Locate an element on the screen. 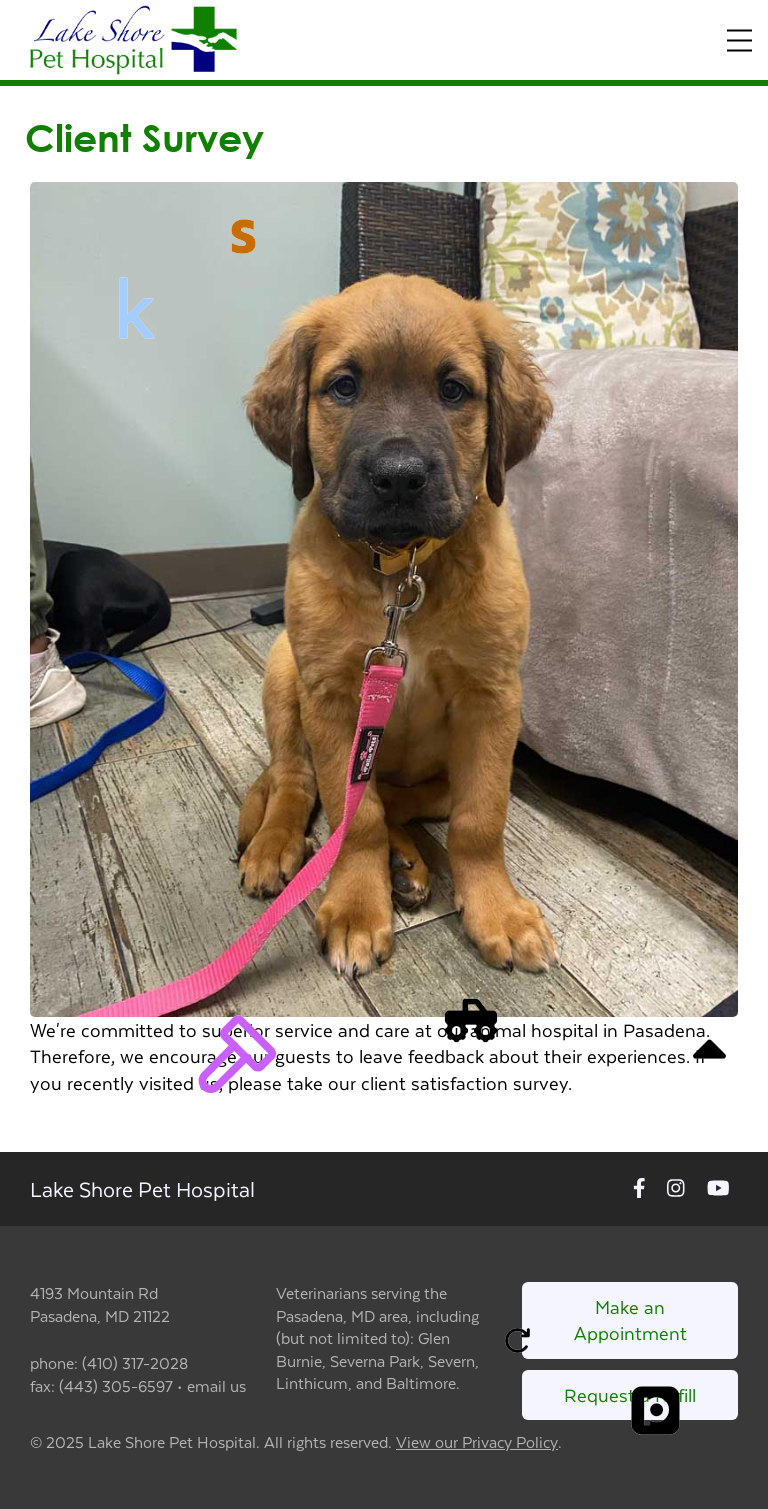 The height and width of the screenshot is (1509, 768). redo the last action is located at coordinates (517, 1340).